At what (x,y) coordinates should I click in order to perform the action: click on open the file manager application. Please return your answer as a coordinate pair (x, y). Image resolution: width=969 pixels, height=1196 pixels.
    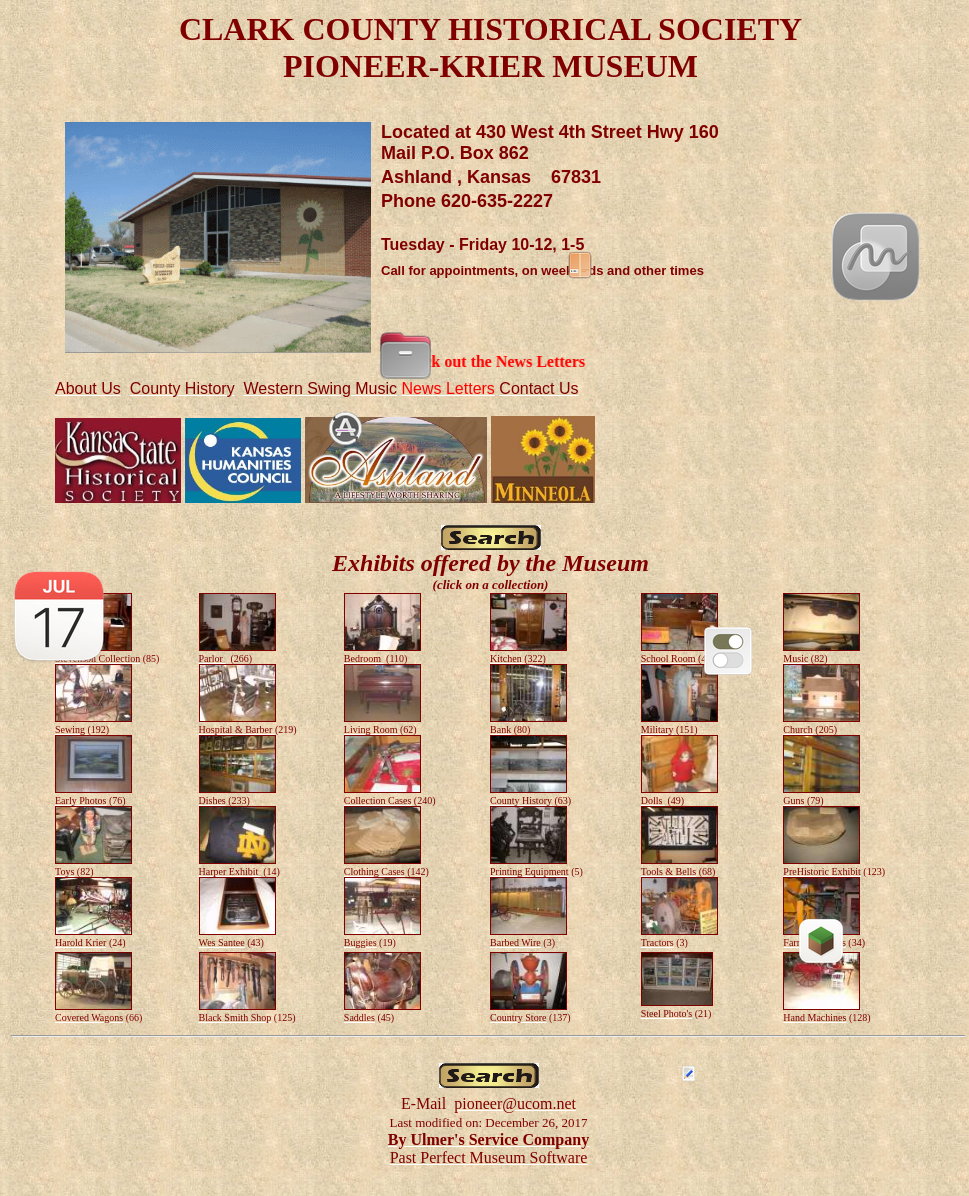
    Looking at the image, I should click on (405, 355).